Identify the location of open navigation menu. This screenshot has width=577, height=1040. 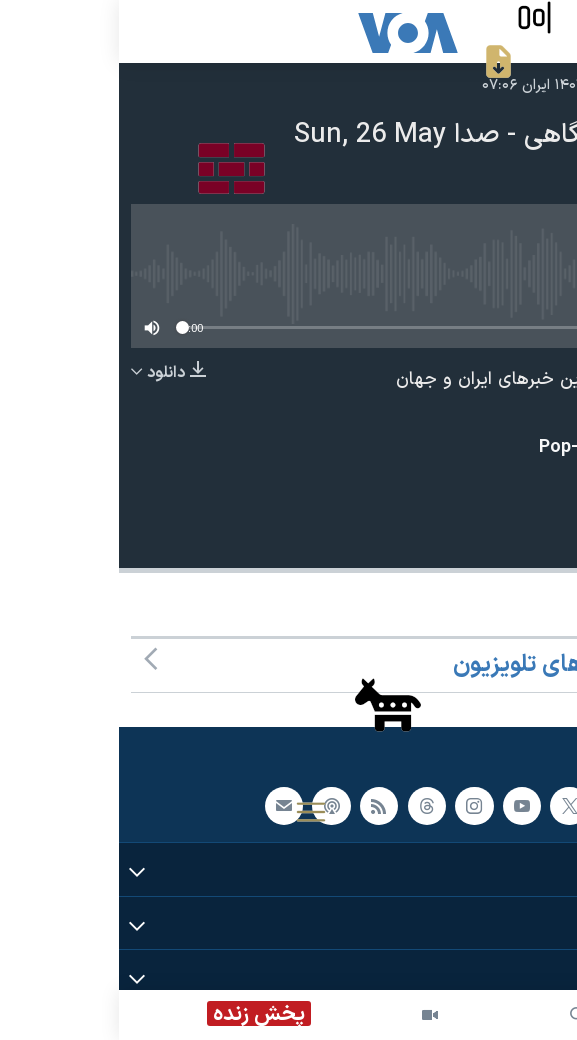
(311, 812).